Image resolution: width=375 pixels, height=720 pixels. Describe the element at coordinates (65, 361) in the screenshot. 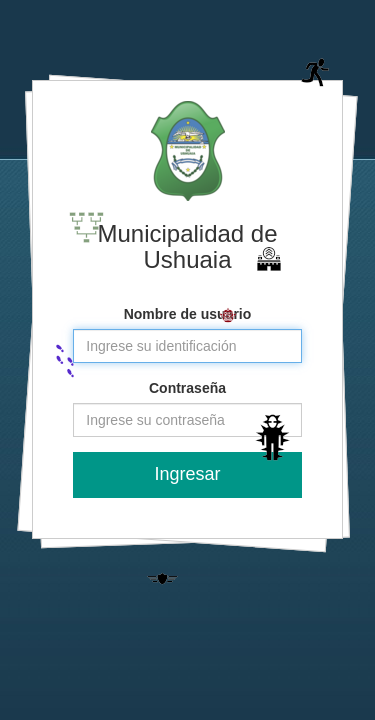

I see `track your steps or walking activity` at that location.